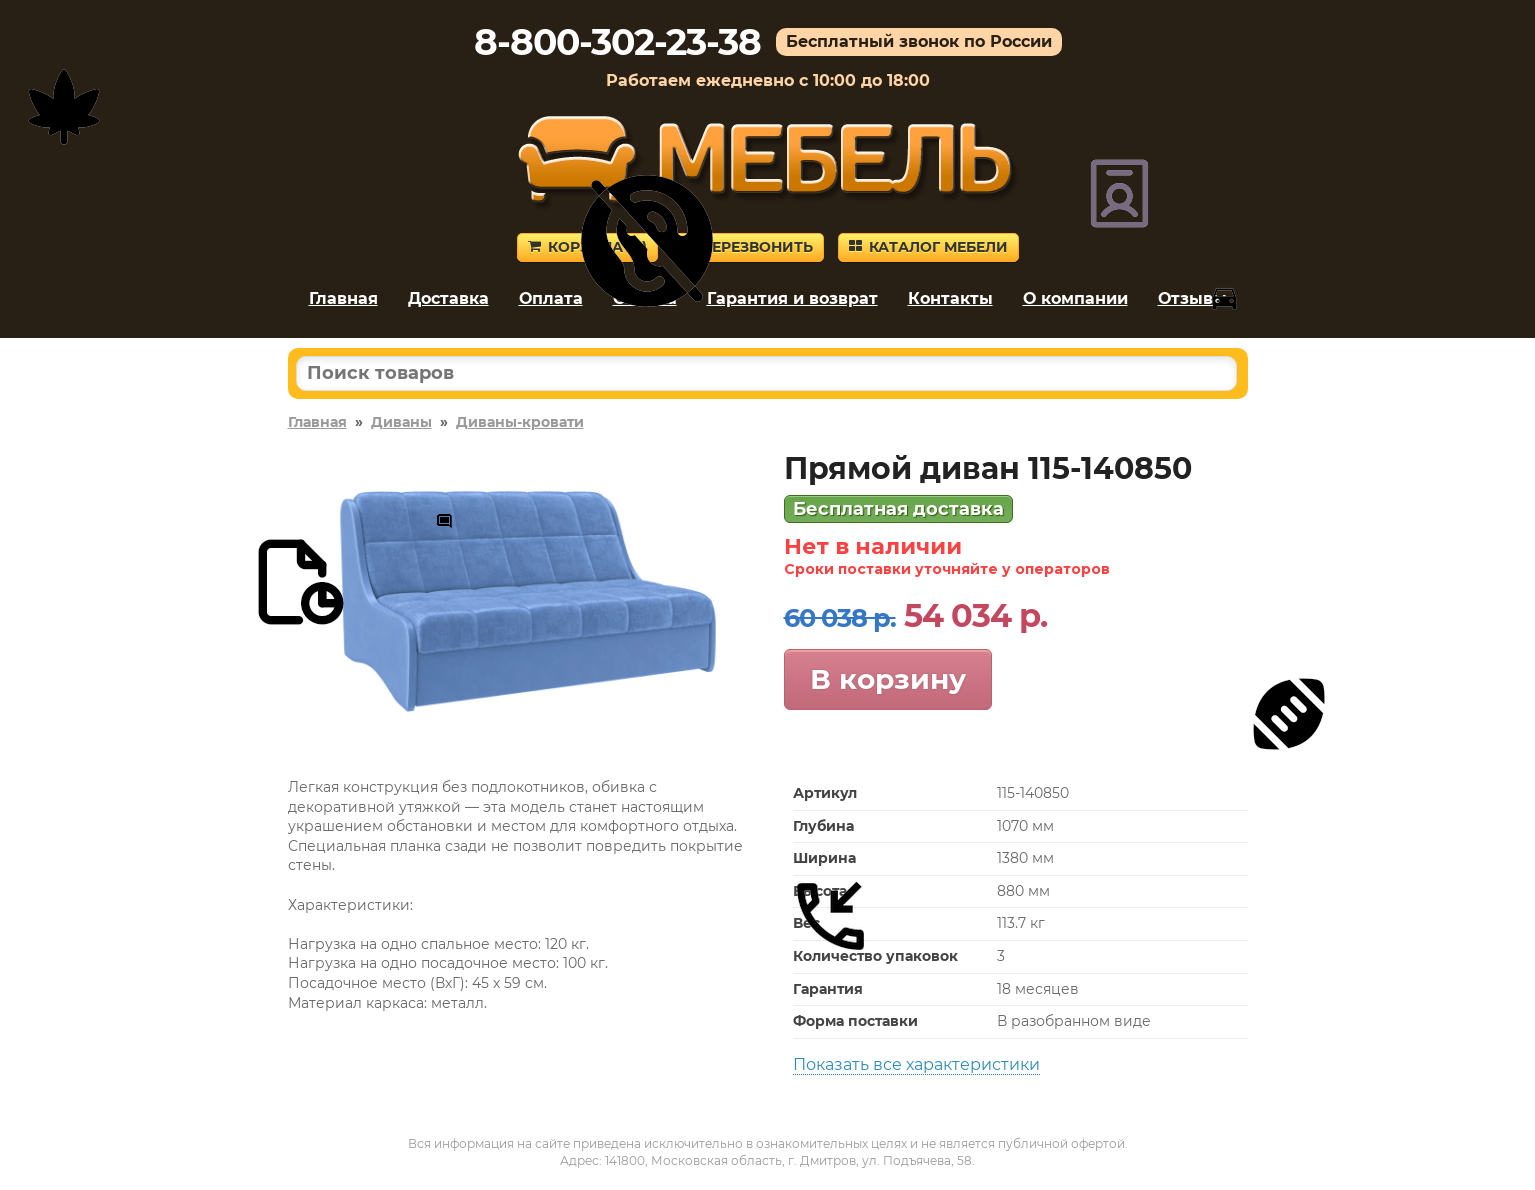 The width and height of the screenshot is (1535, 1190). I want to click on indicates cannabis-related products or content, so click(64, 107).